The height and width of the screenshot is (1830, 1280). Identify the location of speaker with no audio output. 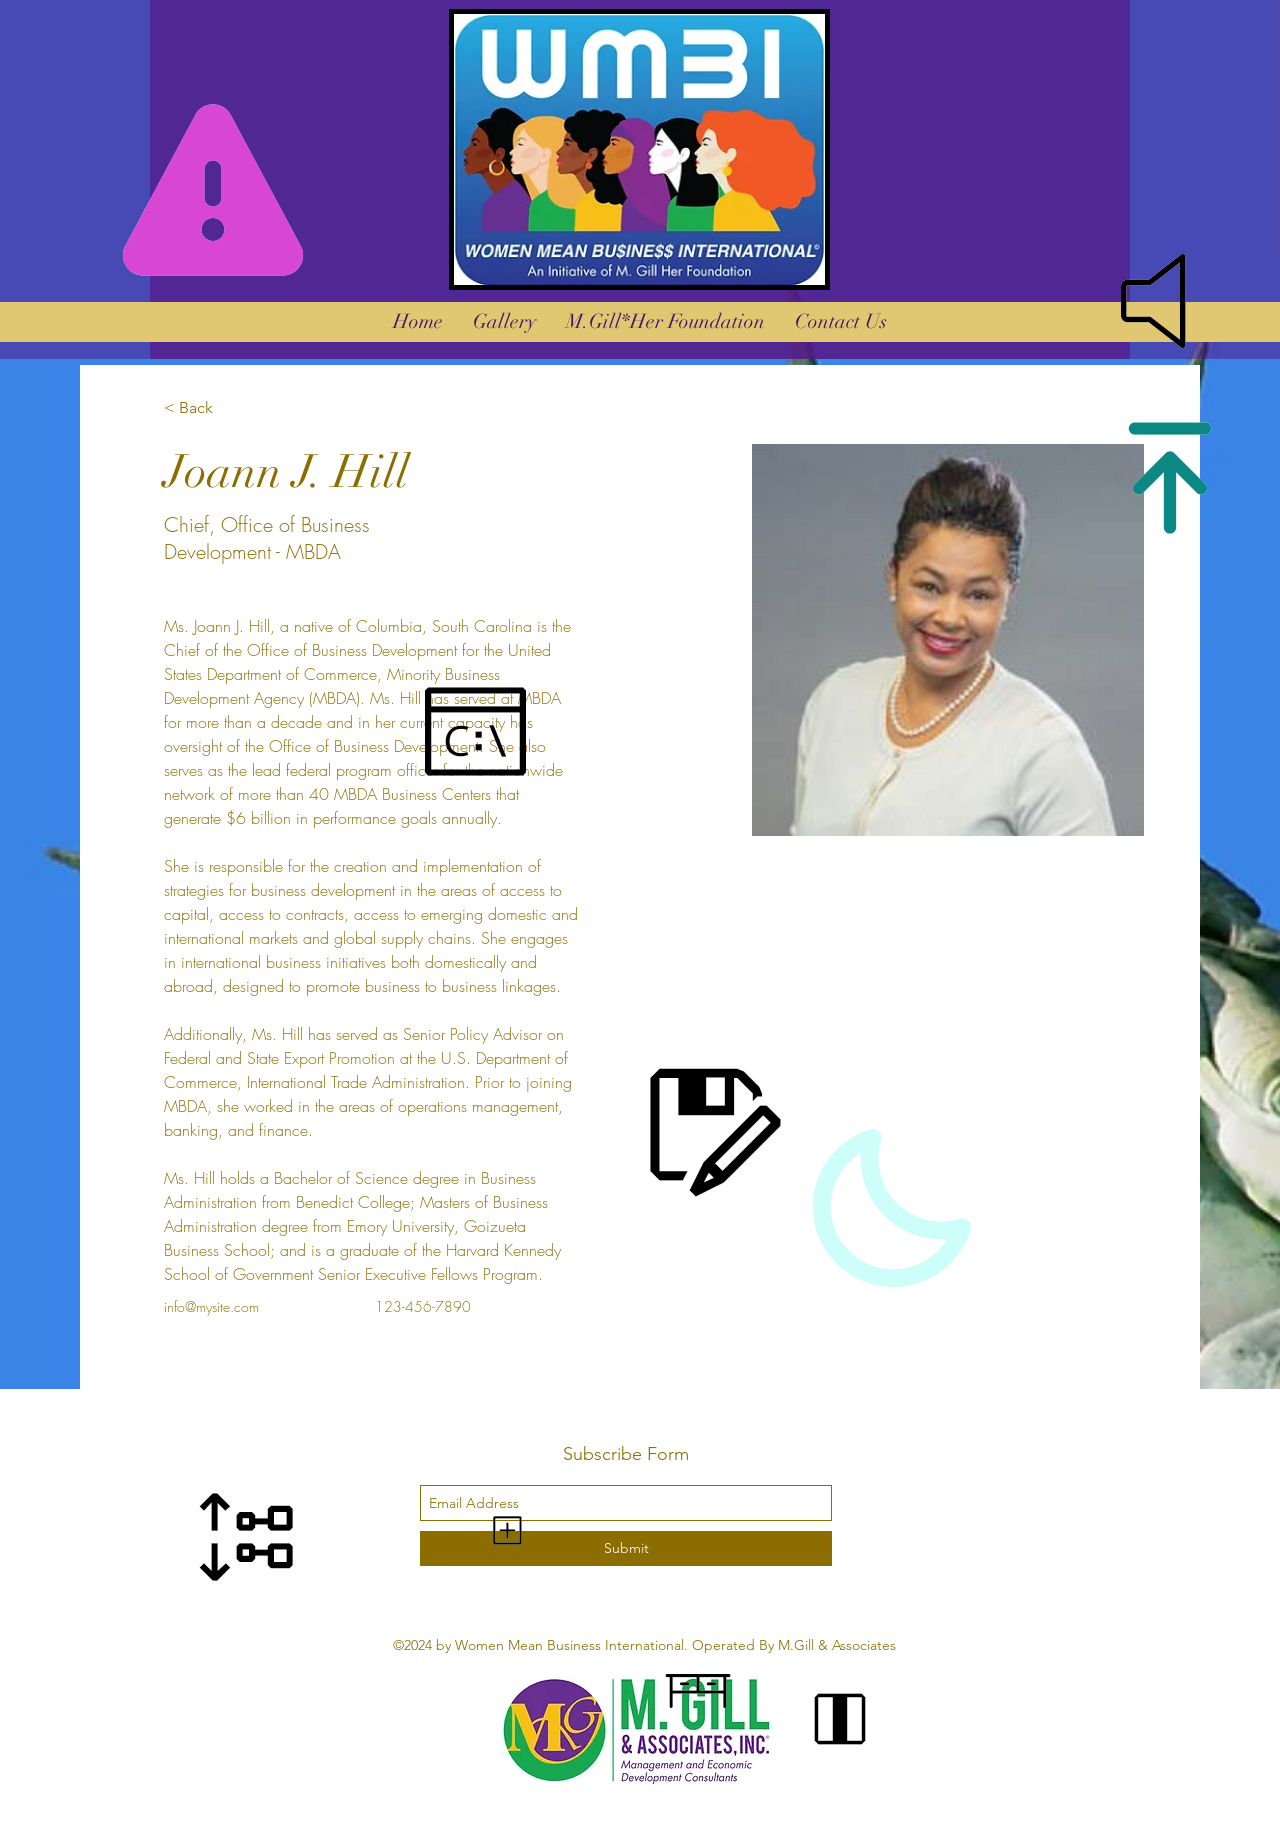
(1168, 301).